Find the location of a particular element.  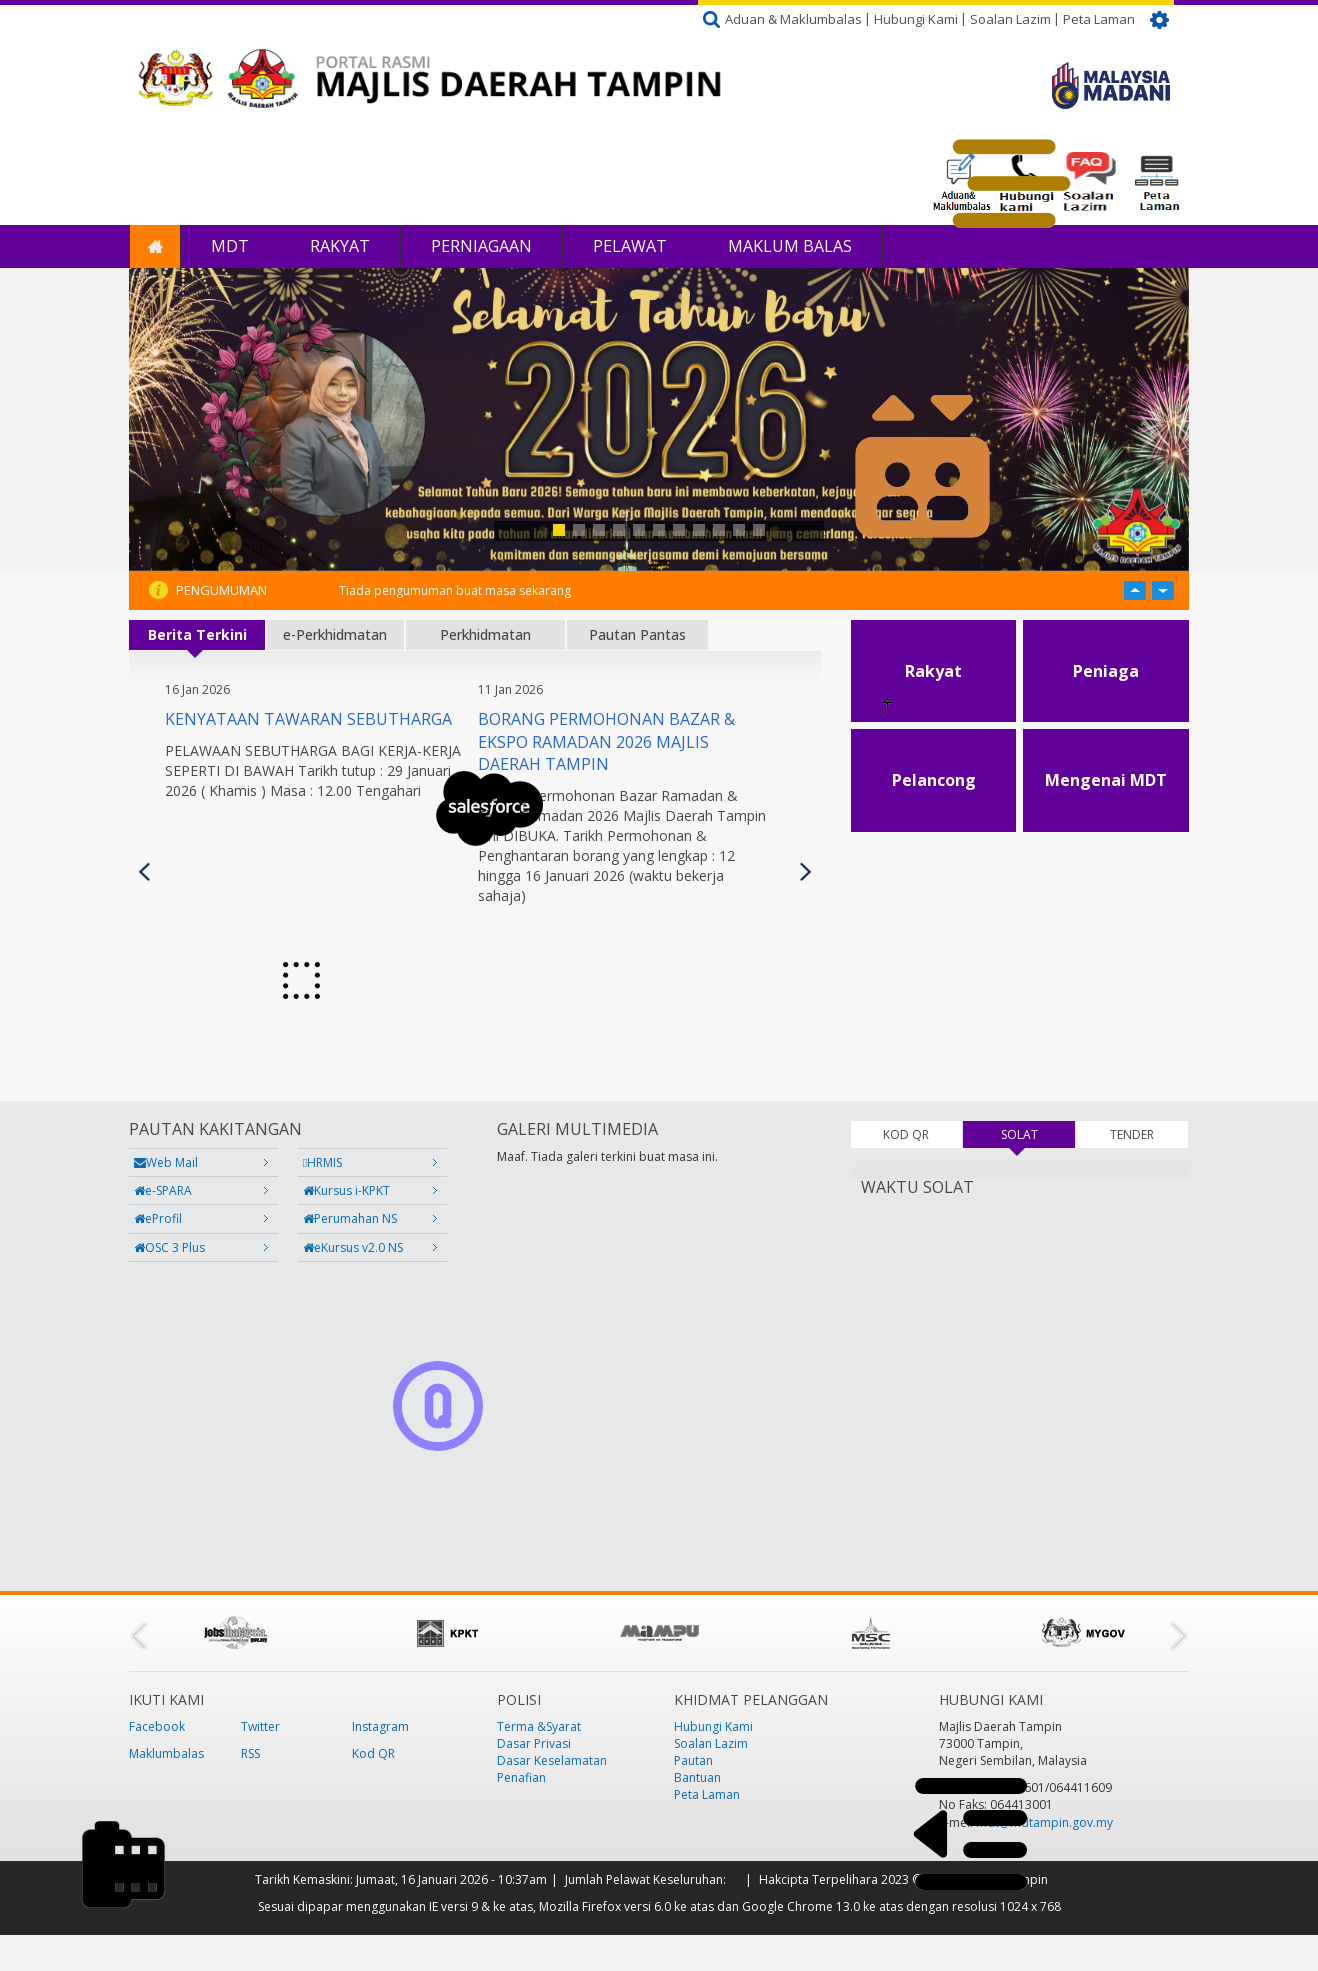

open salesforce CRM application is located at coordinates (489, 808).